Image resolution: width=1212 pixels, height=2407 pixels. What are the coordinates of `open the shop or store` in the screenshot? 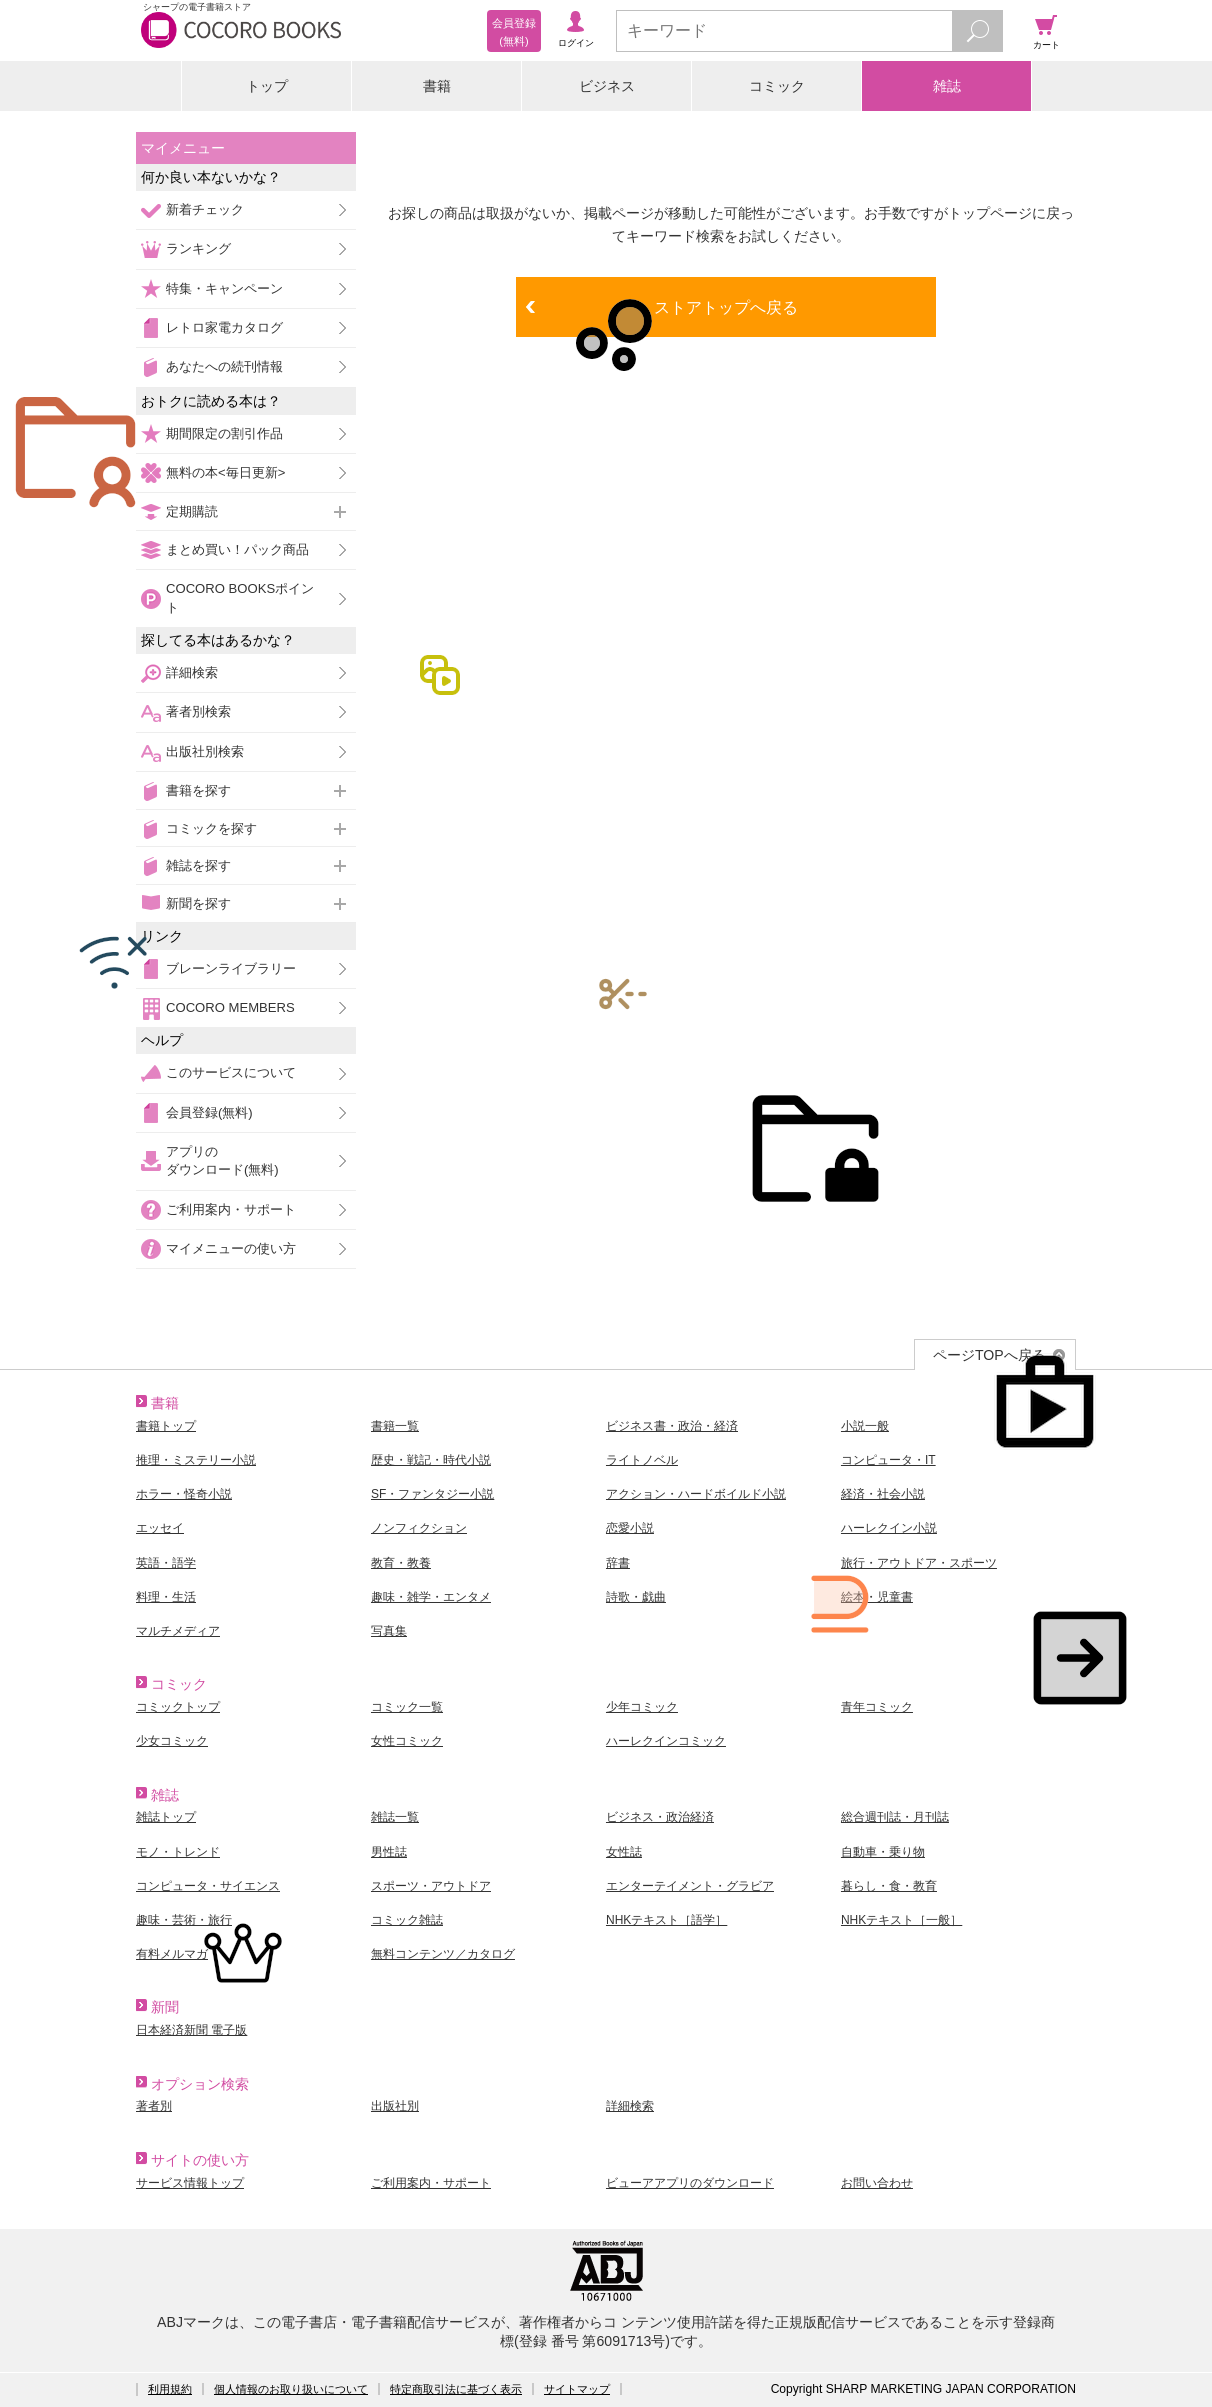 It's located at (1045, 1404).